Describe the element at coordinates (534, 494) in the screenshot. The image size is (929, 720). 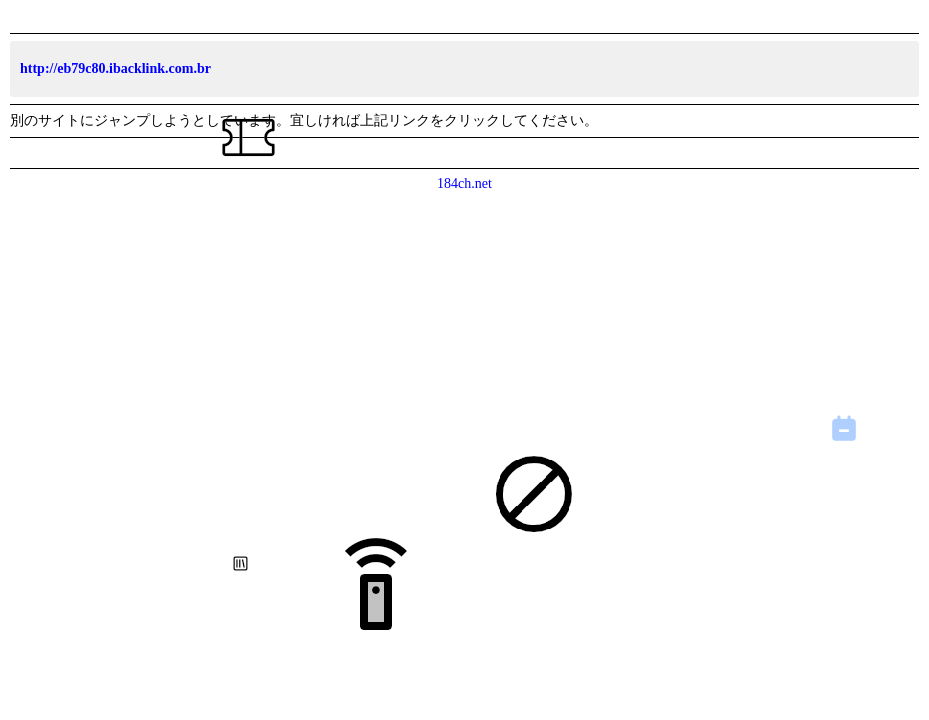
I see `block or ban a user` at that location.